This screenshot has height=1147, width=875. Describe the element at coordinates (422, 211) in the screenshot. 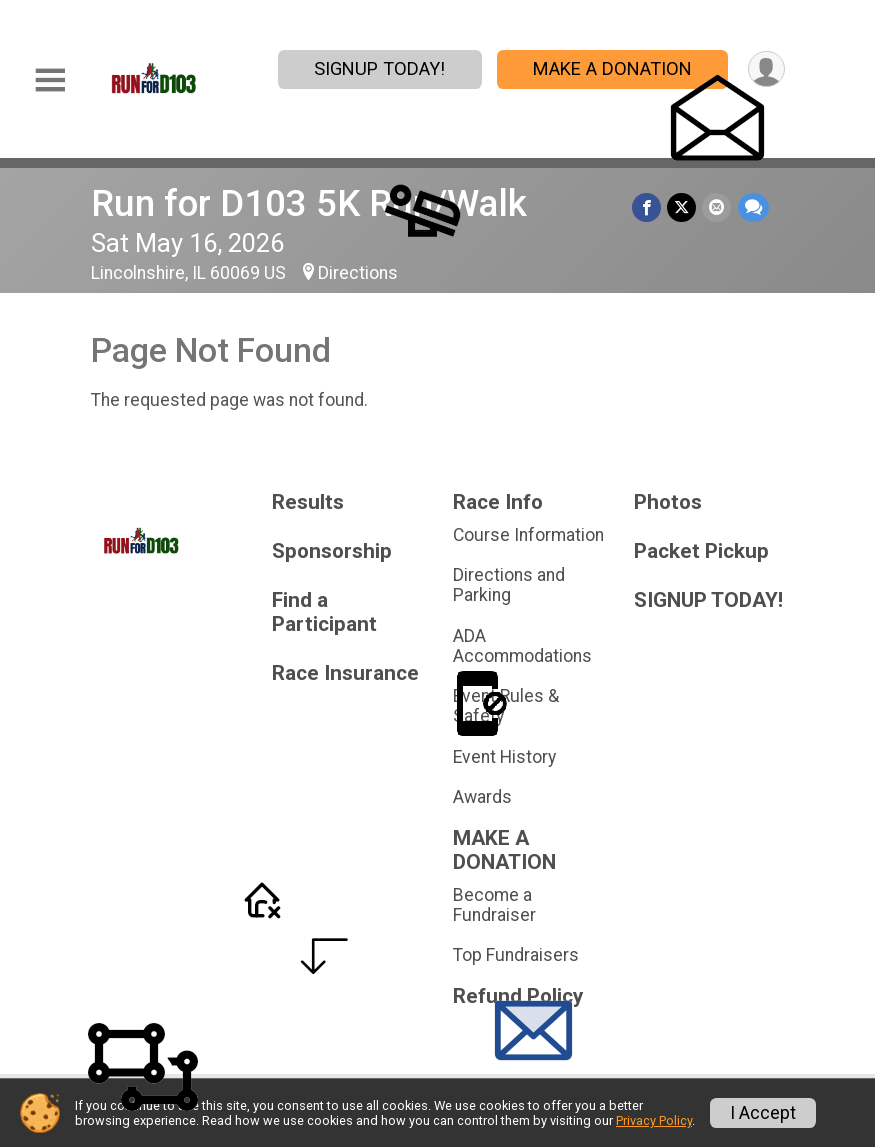

I see `select angled flat bed seat option` at that location.